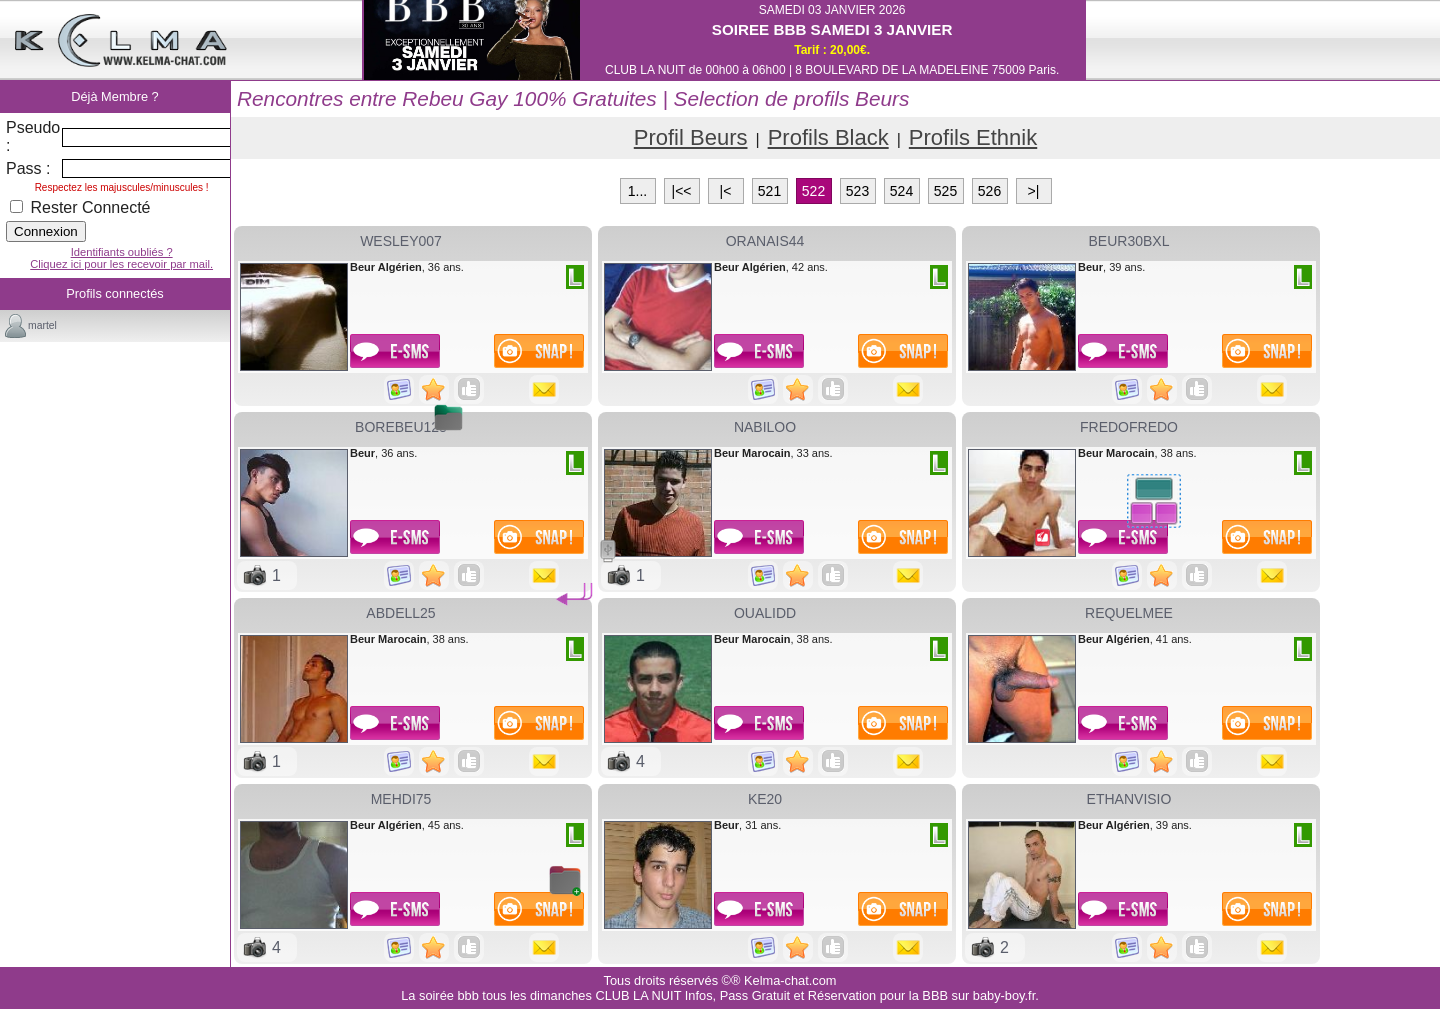 The width and height of the screenshot is (1440, 1009). I want to click on indicates a folder is ready to accept a dropped file, so click(448, 417).